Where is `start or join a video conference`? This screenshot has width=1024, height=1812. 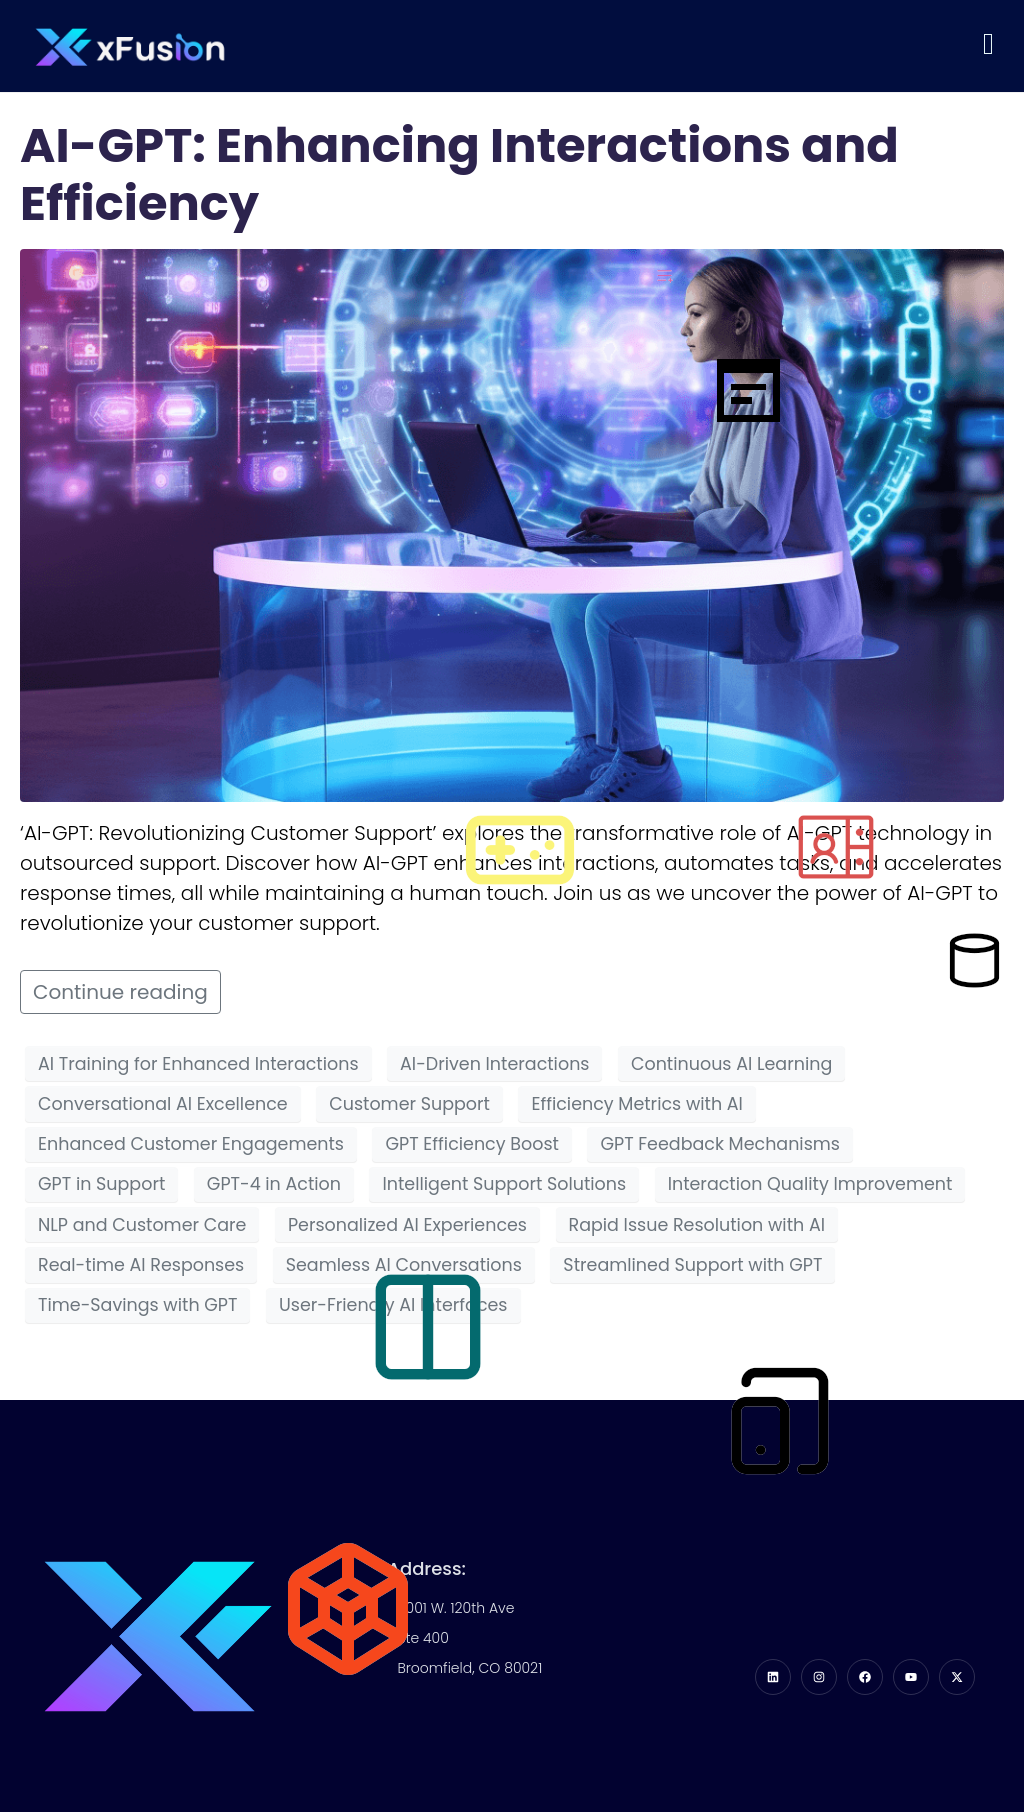
start or join a video conference is located at coordinates (836, 847).